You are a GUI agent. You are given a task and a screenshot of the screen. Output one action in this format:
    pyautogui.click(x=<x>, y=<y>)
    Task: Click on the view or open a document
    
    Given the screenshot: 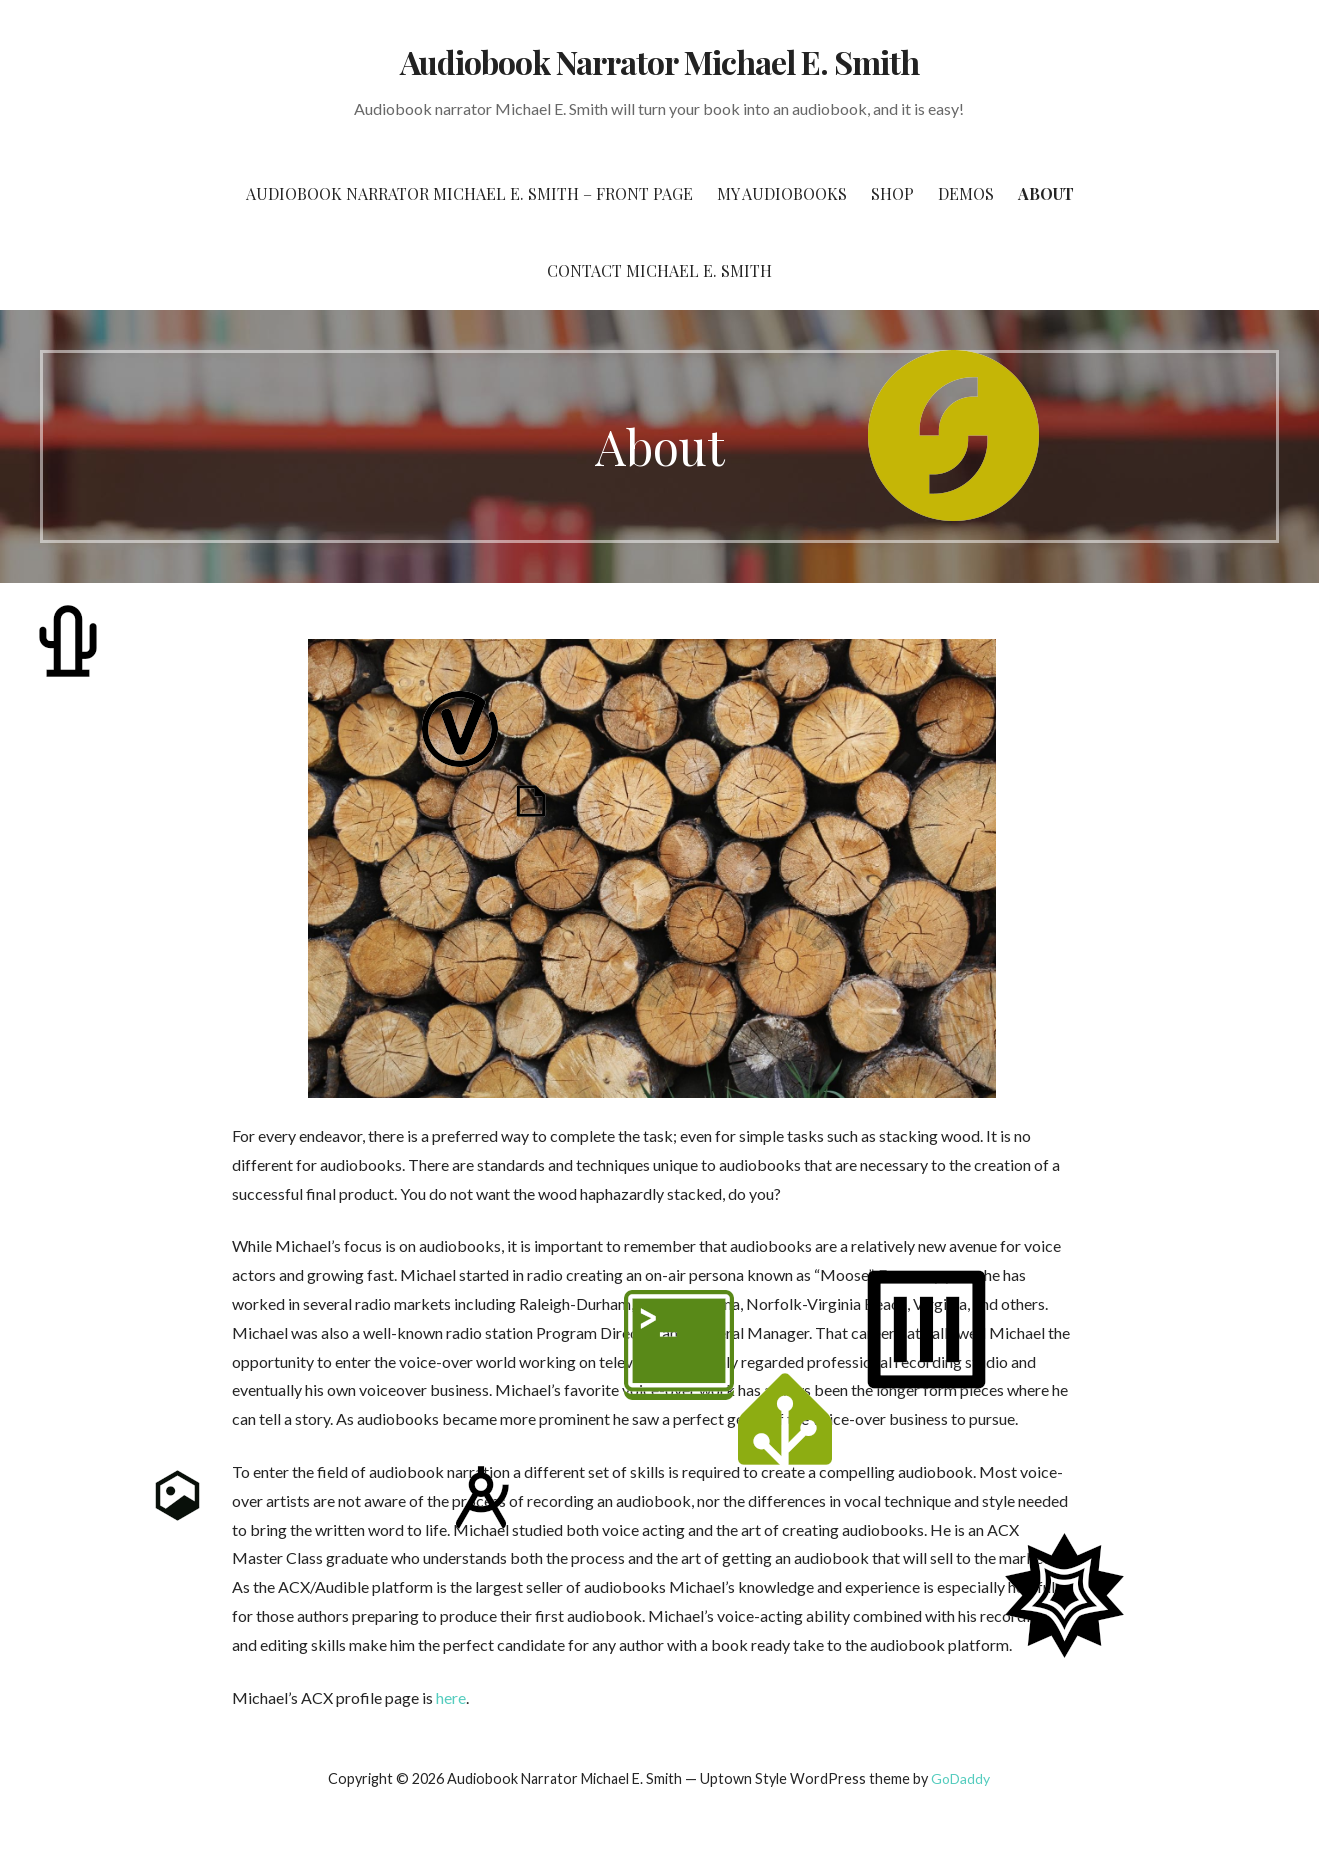 What is the action you would take?
    pyautogui.click(x=531, y=801)
    